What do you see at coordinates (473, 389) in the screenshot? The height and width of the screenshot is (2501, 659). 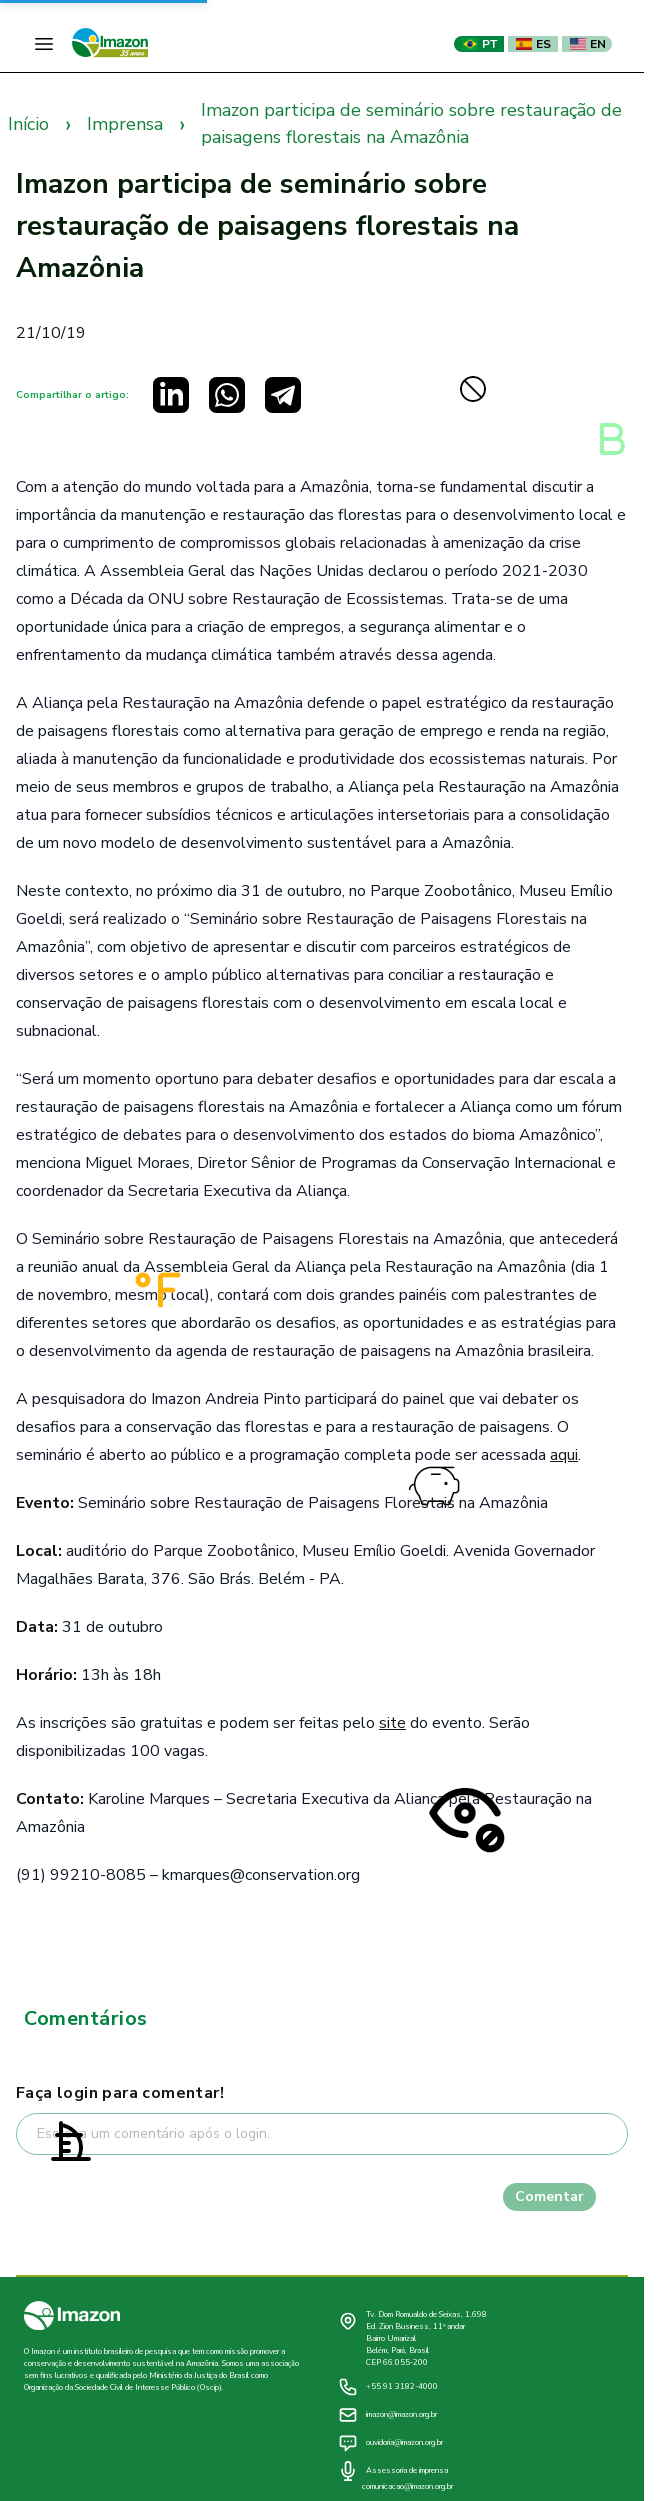 I see `indicates a blocked or prohibited action` at bounding box center [473, 389].